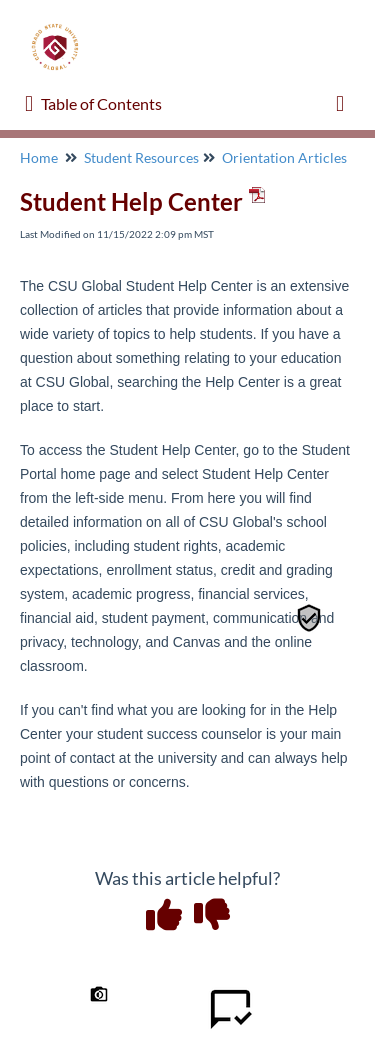 Image resolution: width=375 pixels, height=1057 pixels. I want to click on indicates a verified or trusted user account, so click(309, 618).